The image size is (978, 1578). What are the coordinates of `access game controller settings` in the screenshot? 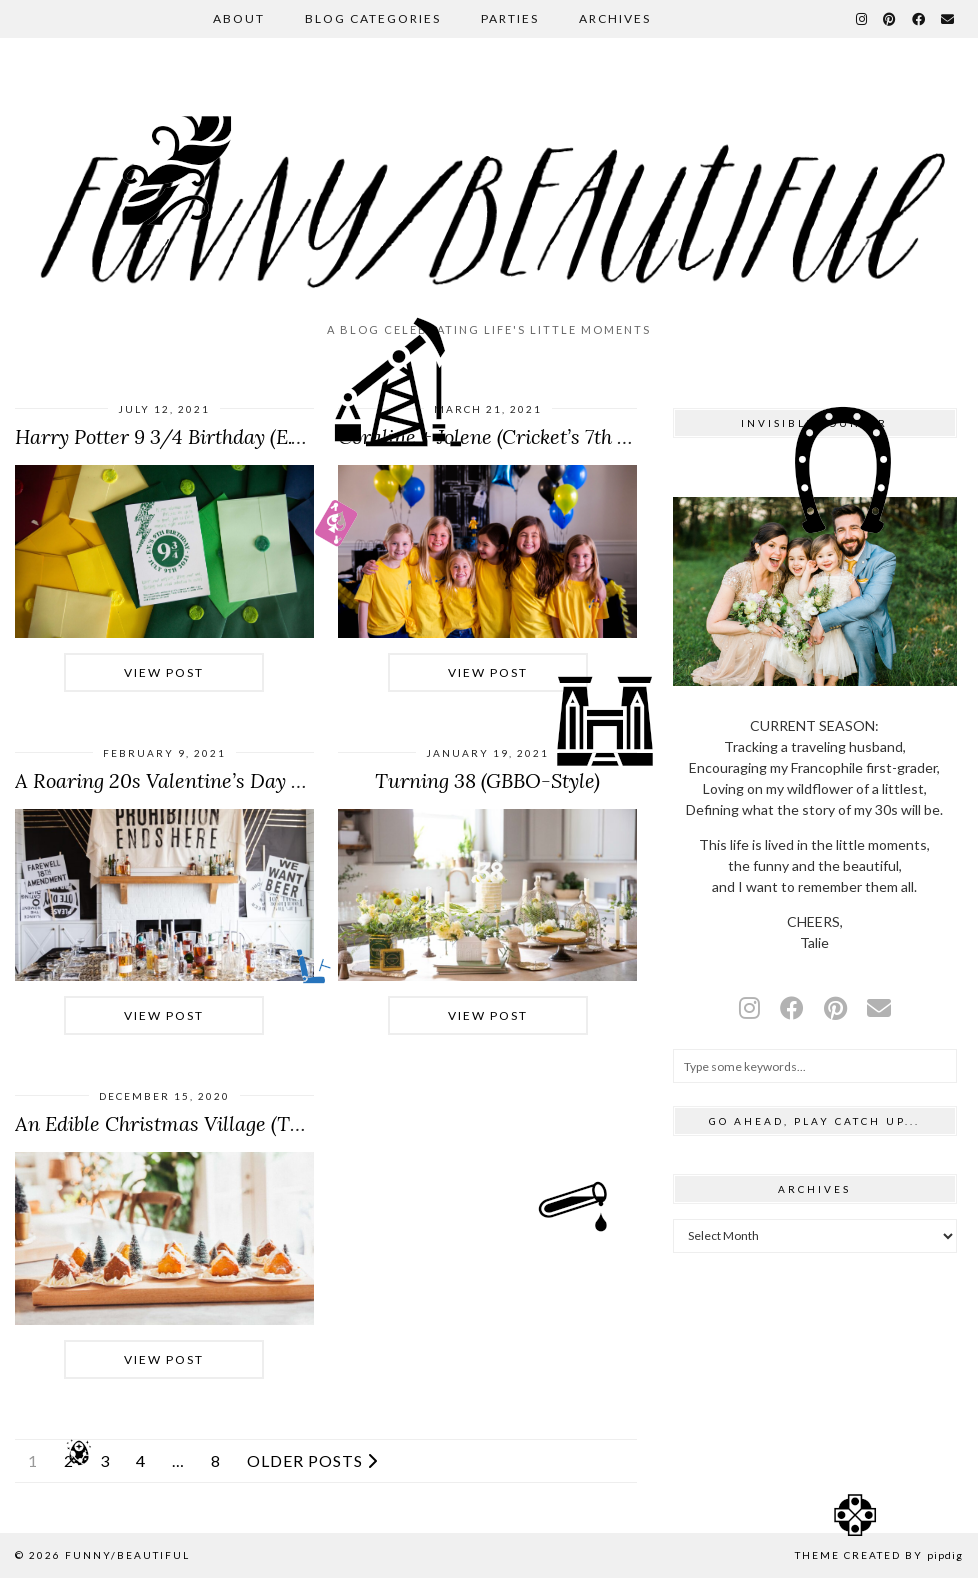 It's located at (855, 1515).